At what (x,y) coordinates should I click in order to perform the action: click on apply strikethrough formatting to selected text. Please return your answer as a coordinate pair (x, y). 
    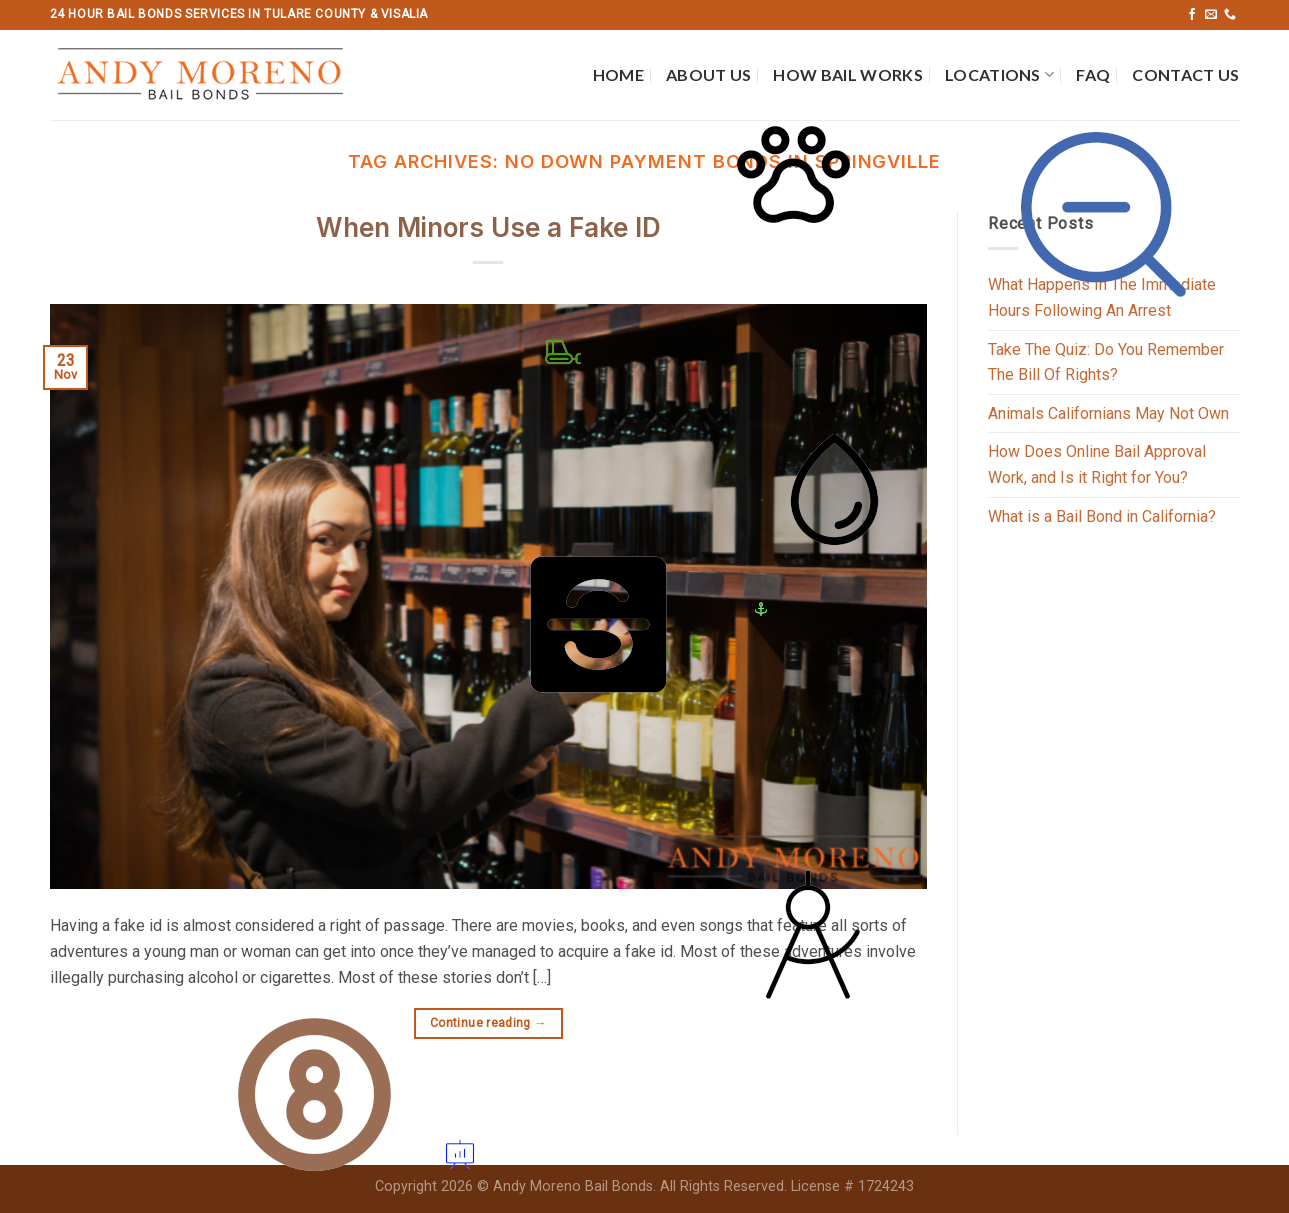
    Looking at the image, I should click on (598, 624).